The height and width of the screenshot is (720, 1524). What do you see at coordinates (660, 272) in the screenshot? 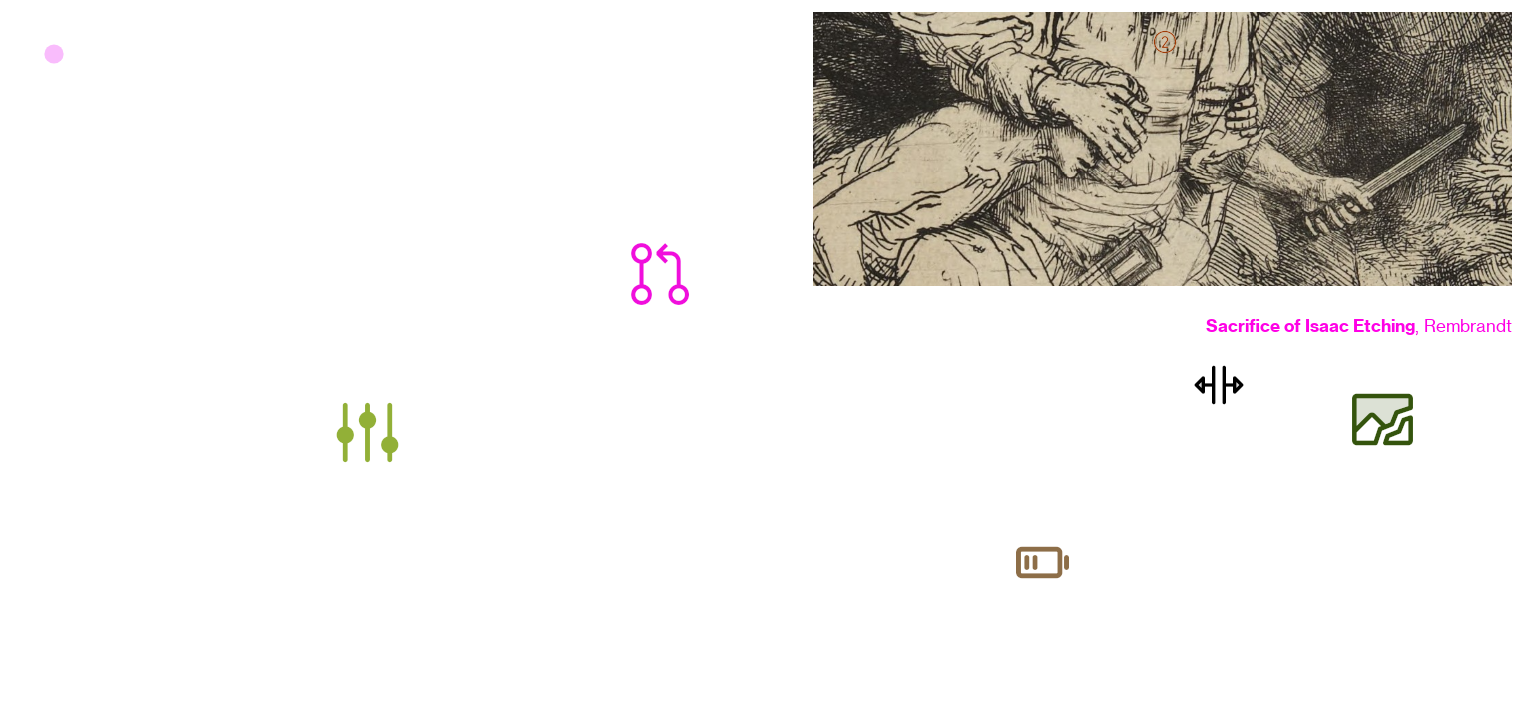
I see `create a new pull request` at bounding box center [660, 272].